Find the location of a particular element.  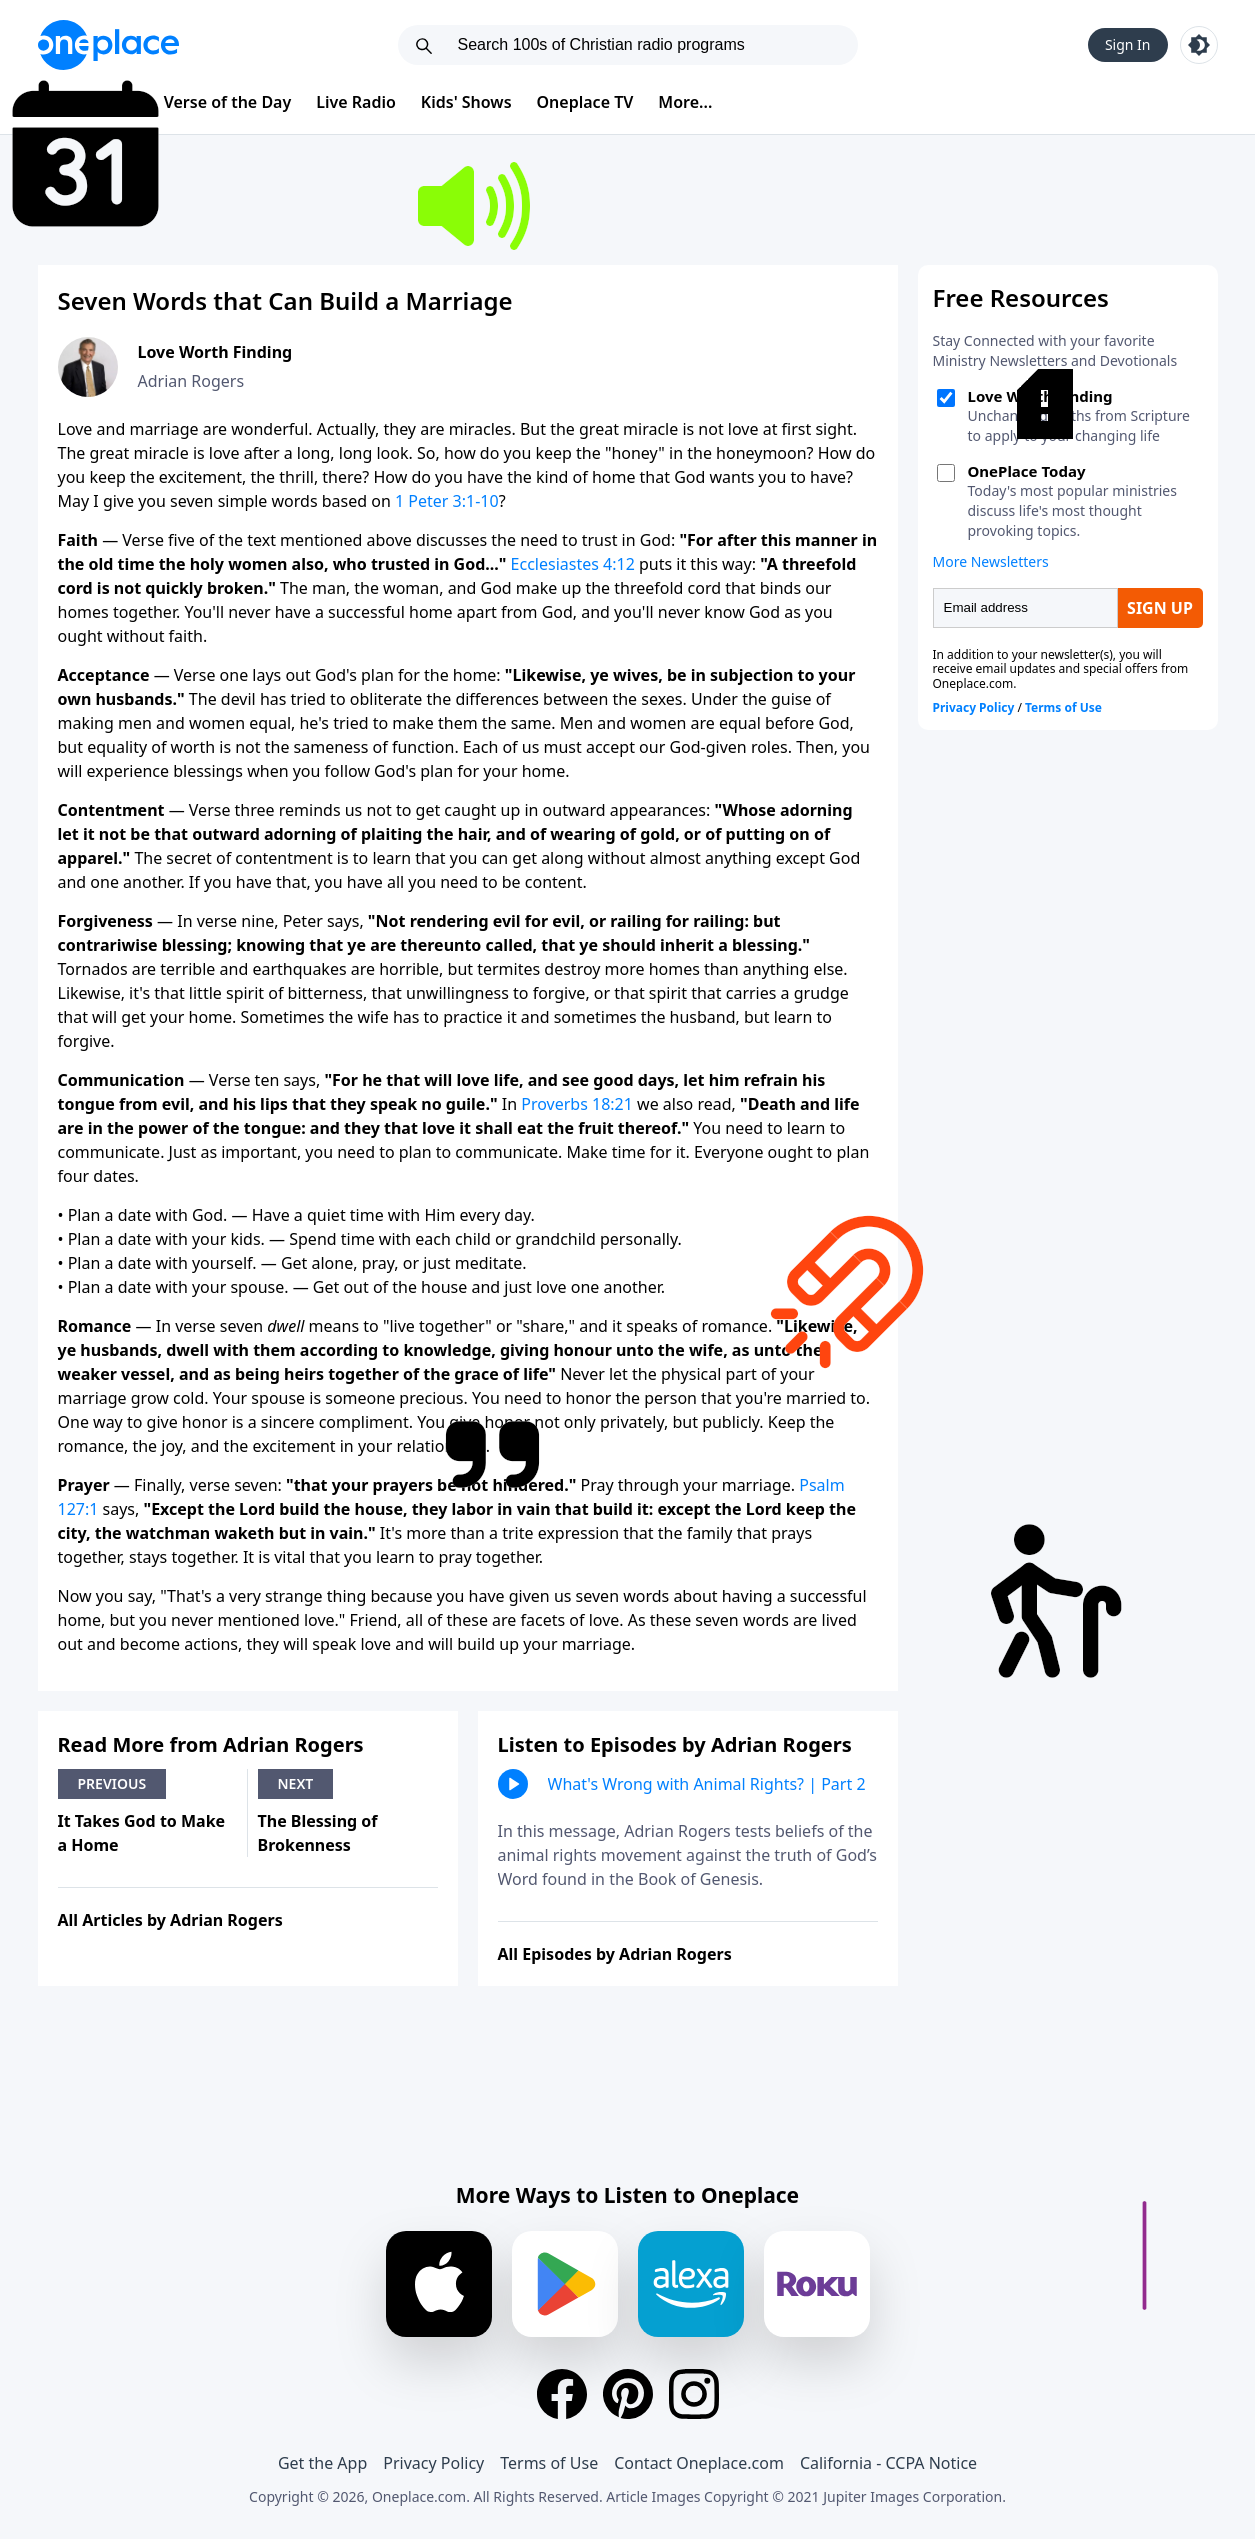

vertical divider separating UI elements is located at coordinates (1144, 2255).